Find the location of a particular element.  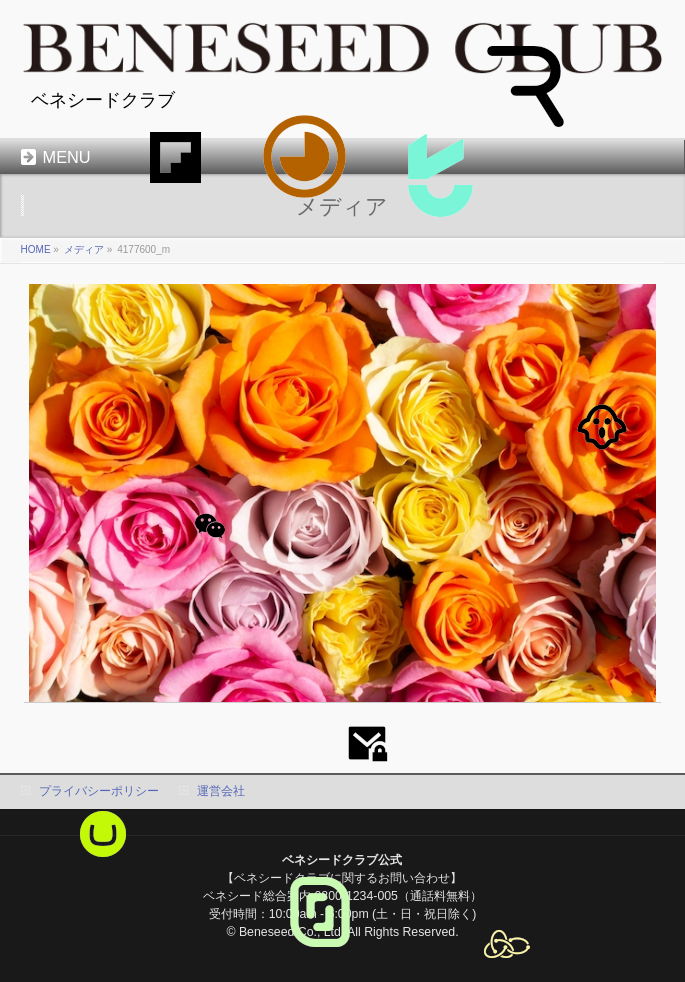

rive animation platform logo is located at coordinates (525, 86).